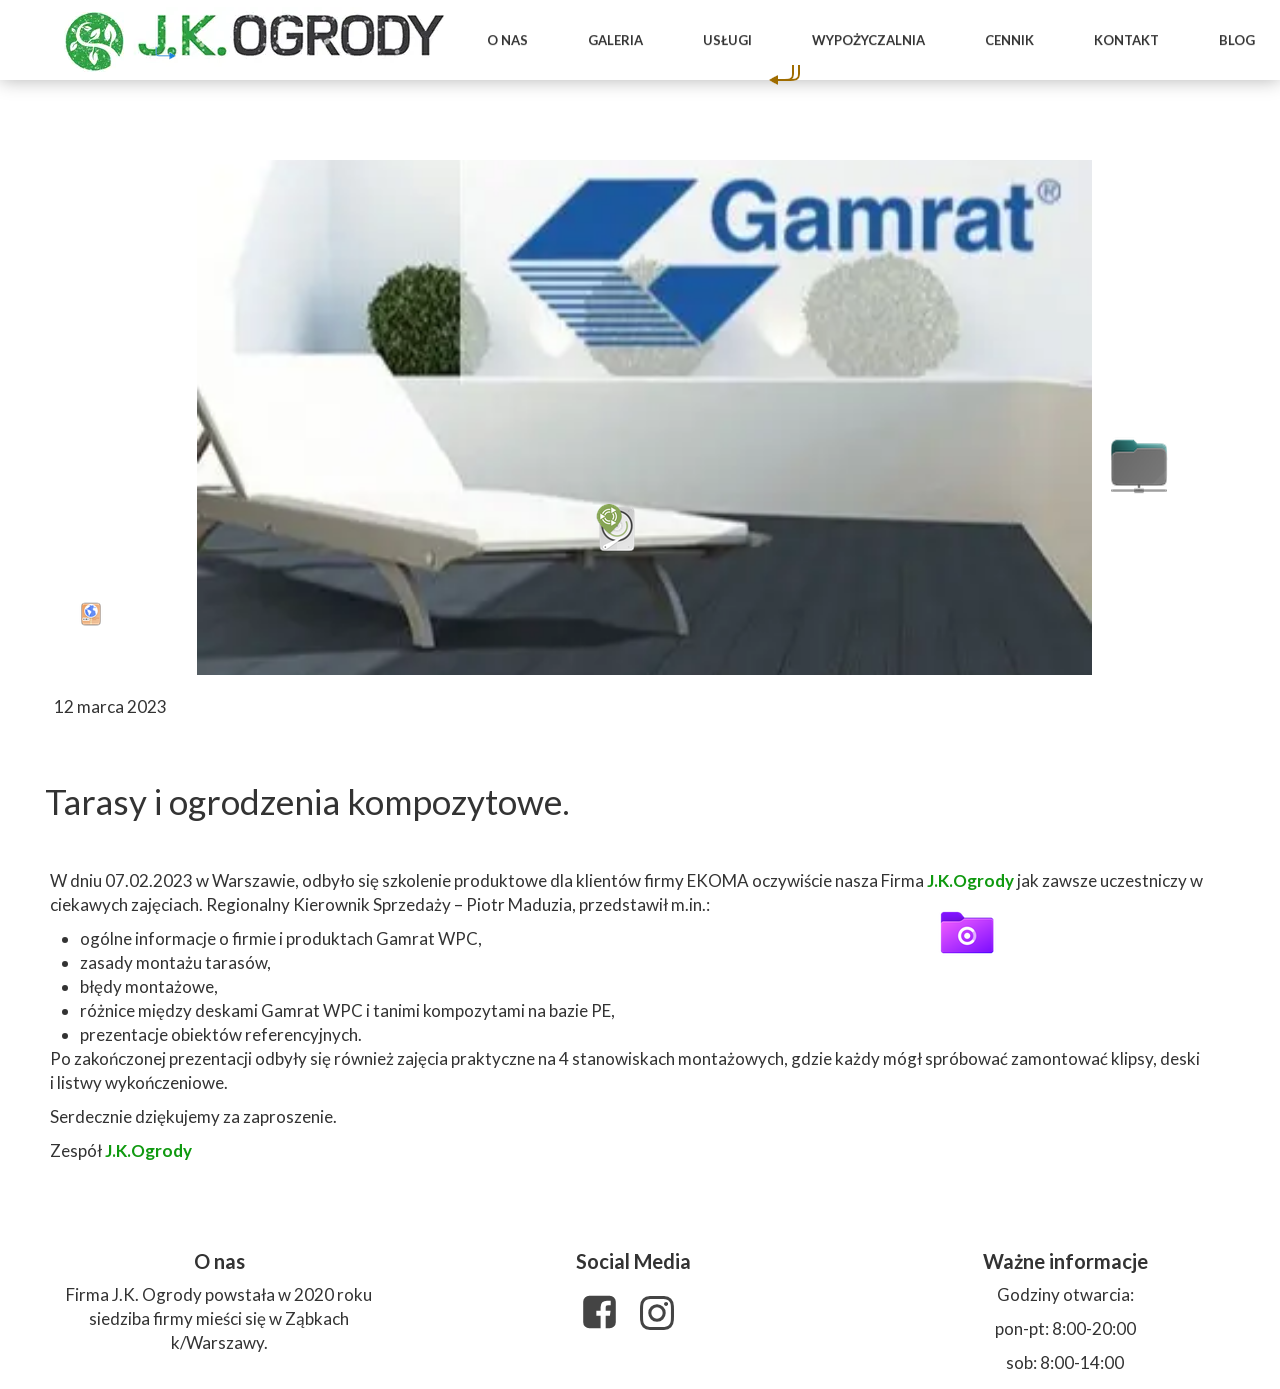 This screenshot has width=1280, height=1389. Describe the element at coordinates (91, 614) in the screenshot. I see `indicates package cache is being updated` at that location.